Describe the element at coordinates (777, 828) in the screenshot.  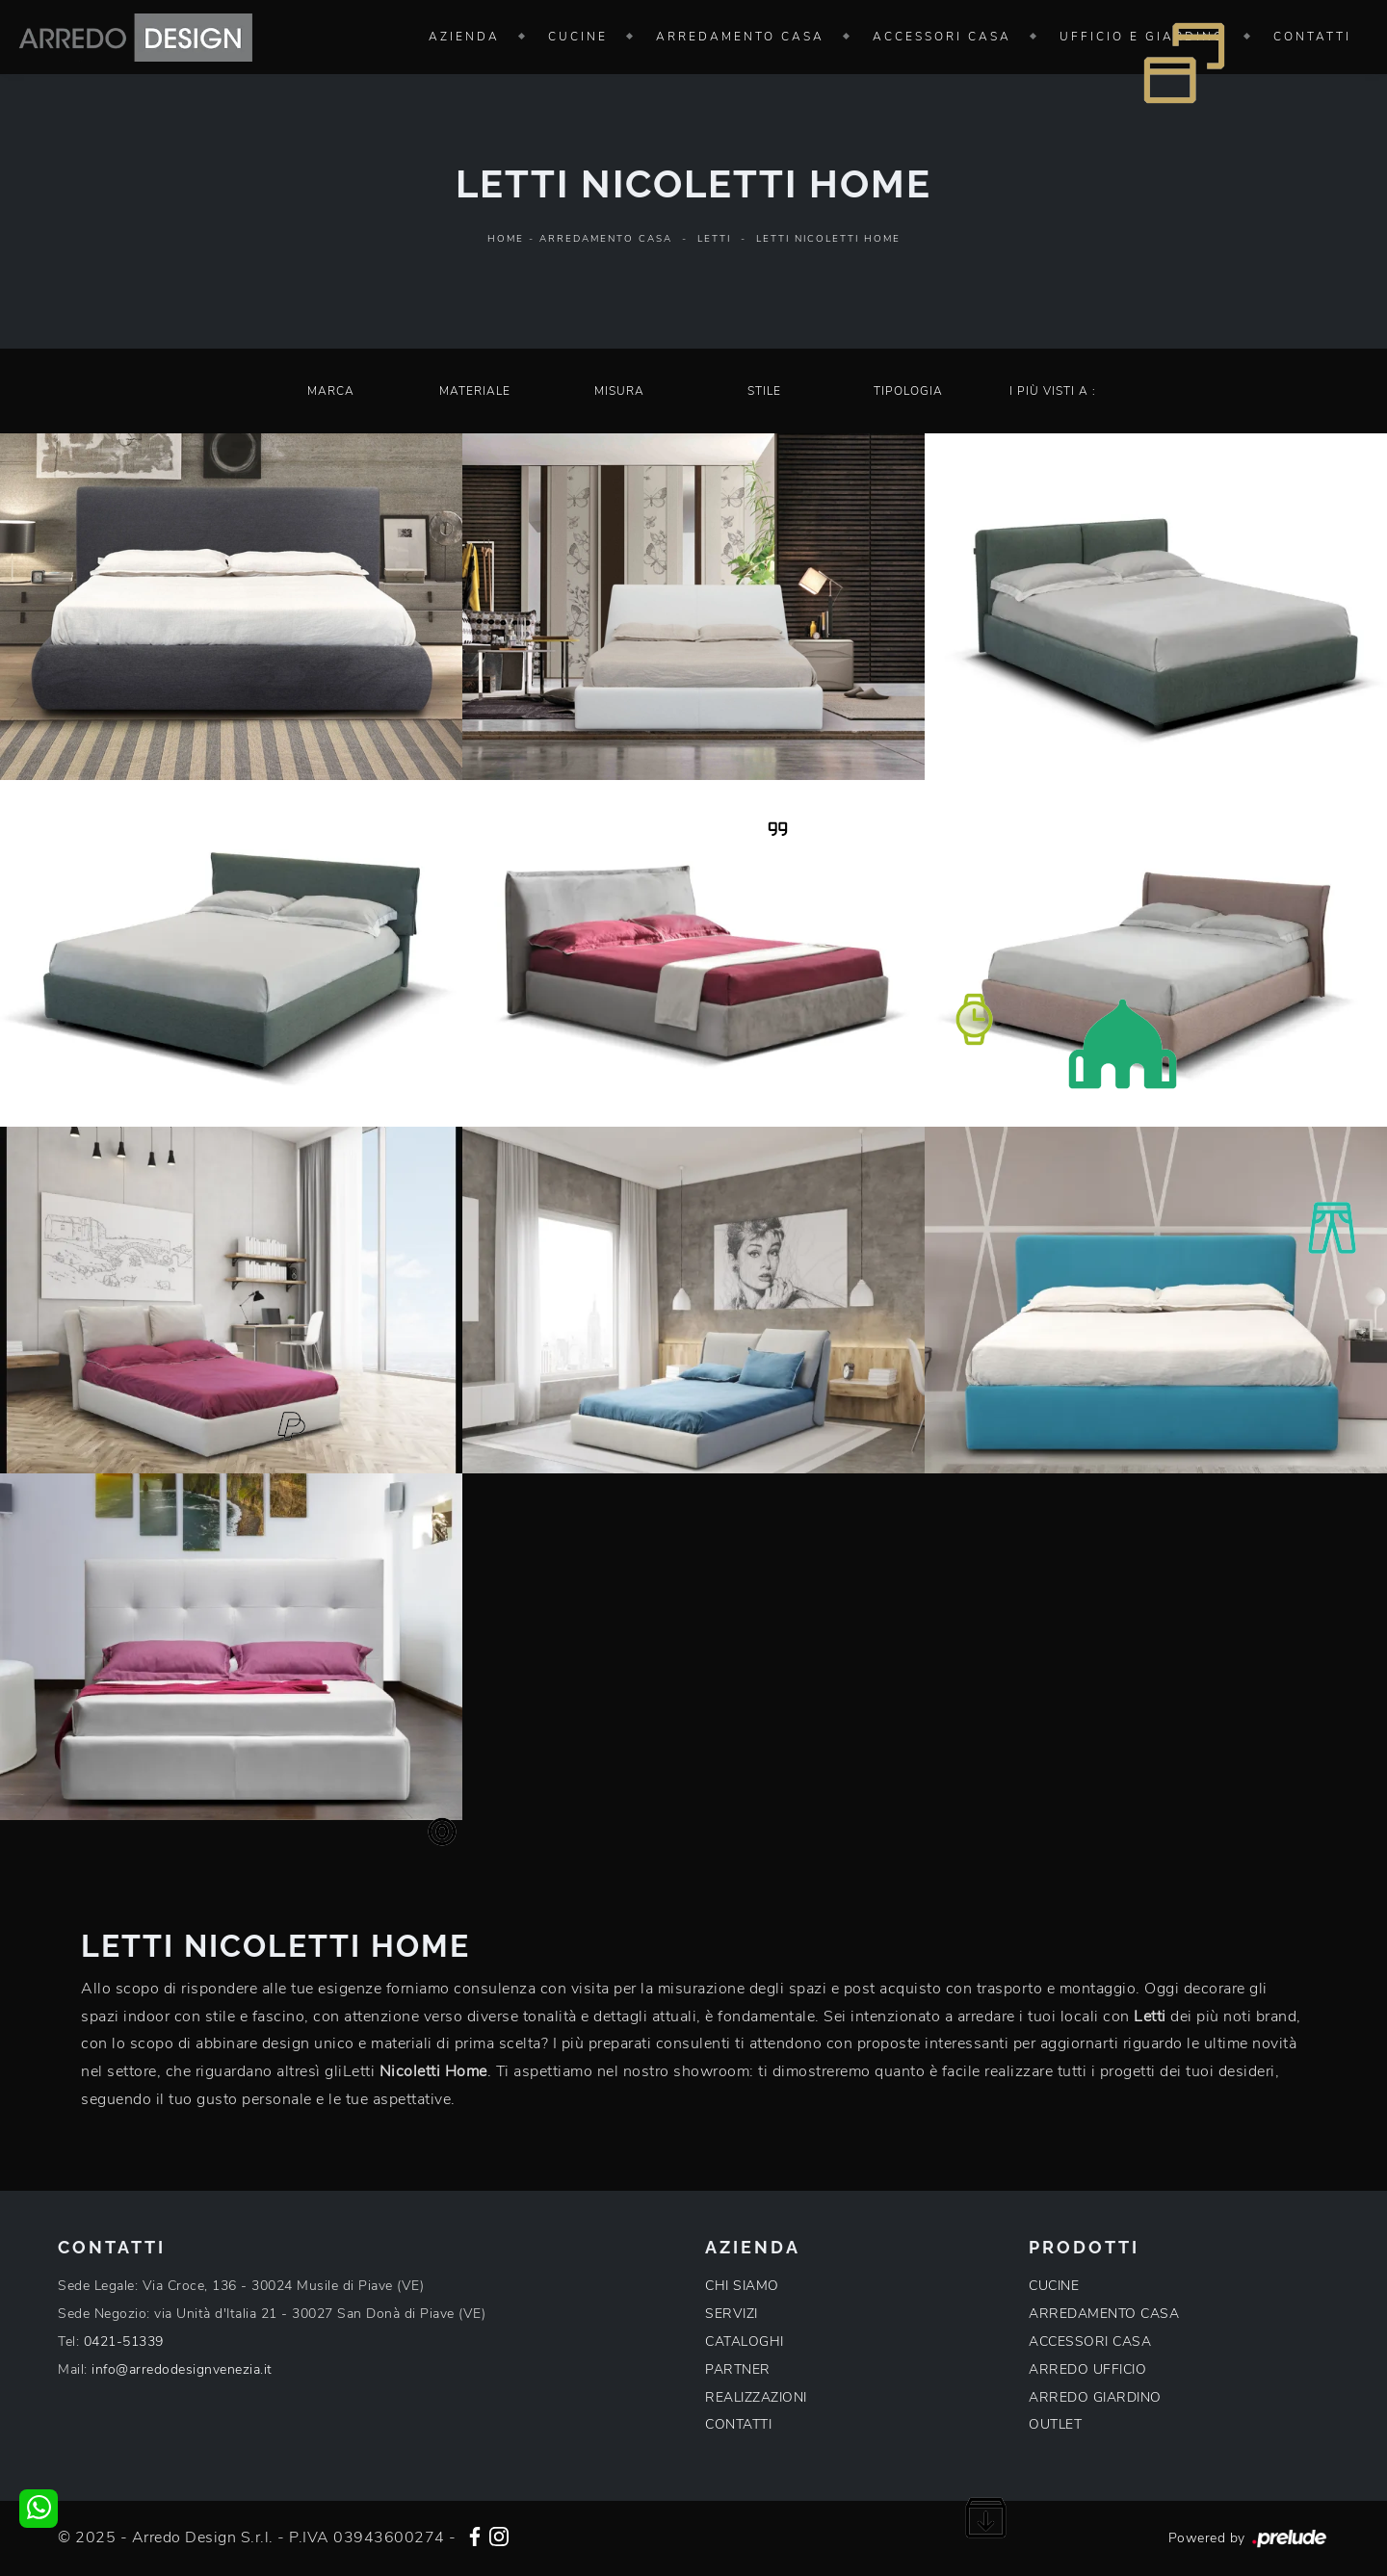
I see `view testimonials or customer quotes` at that location.